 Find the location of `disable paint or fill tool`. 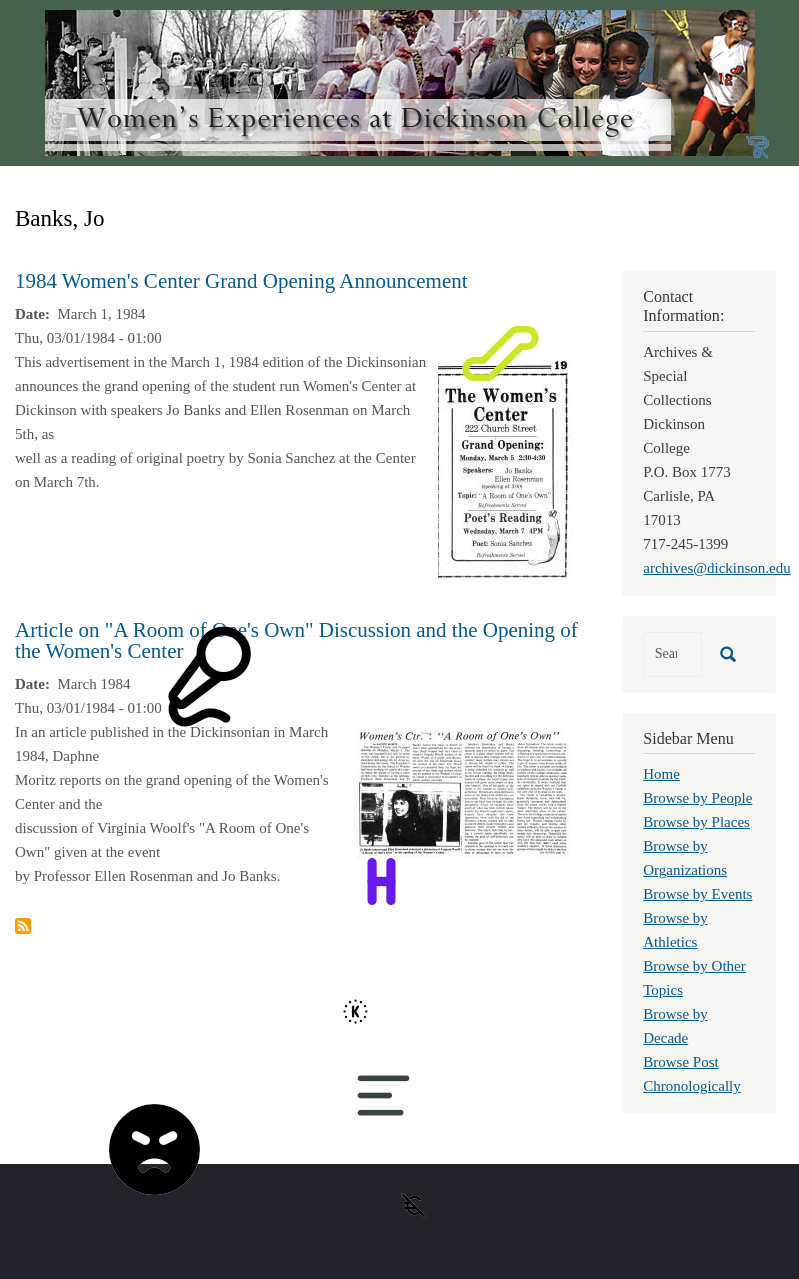

disable paint or fill tool is located at coordinates (757, 147).